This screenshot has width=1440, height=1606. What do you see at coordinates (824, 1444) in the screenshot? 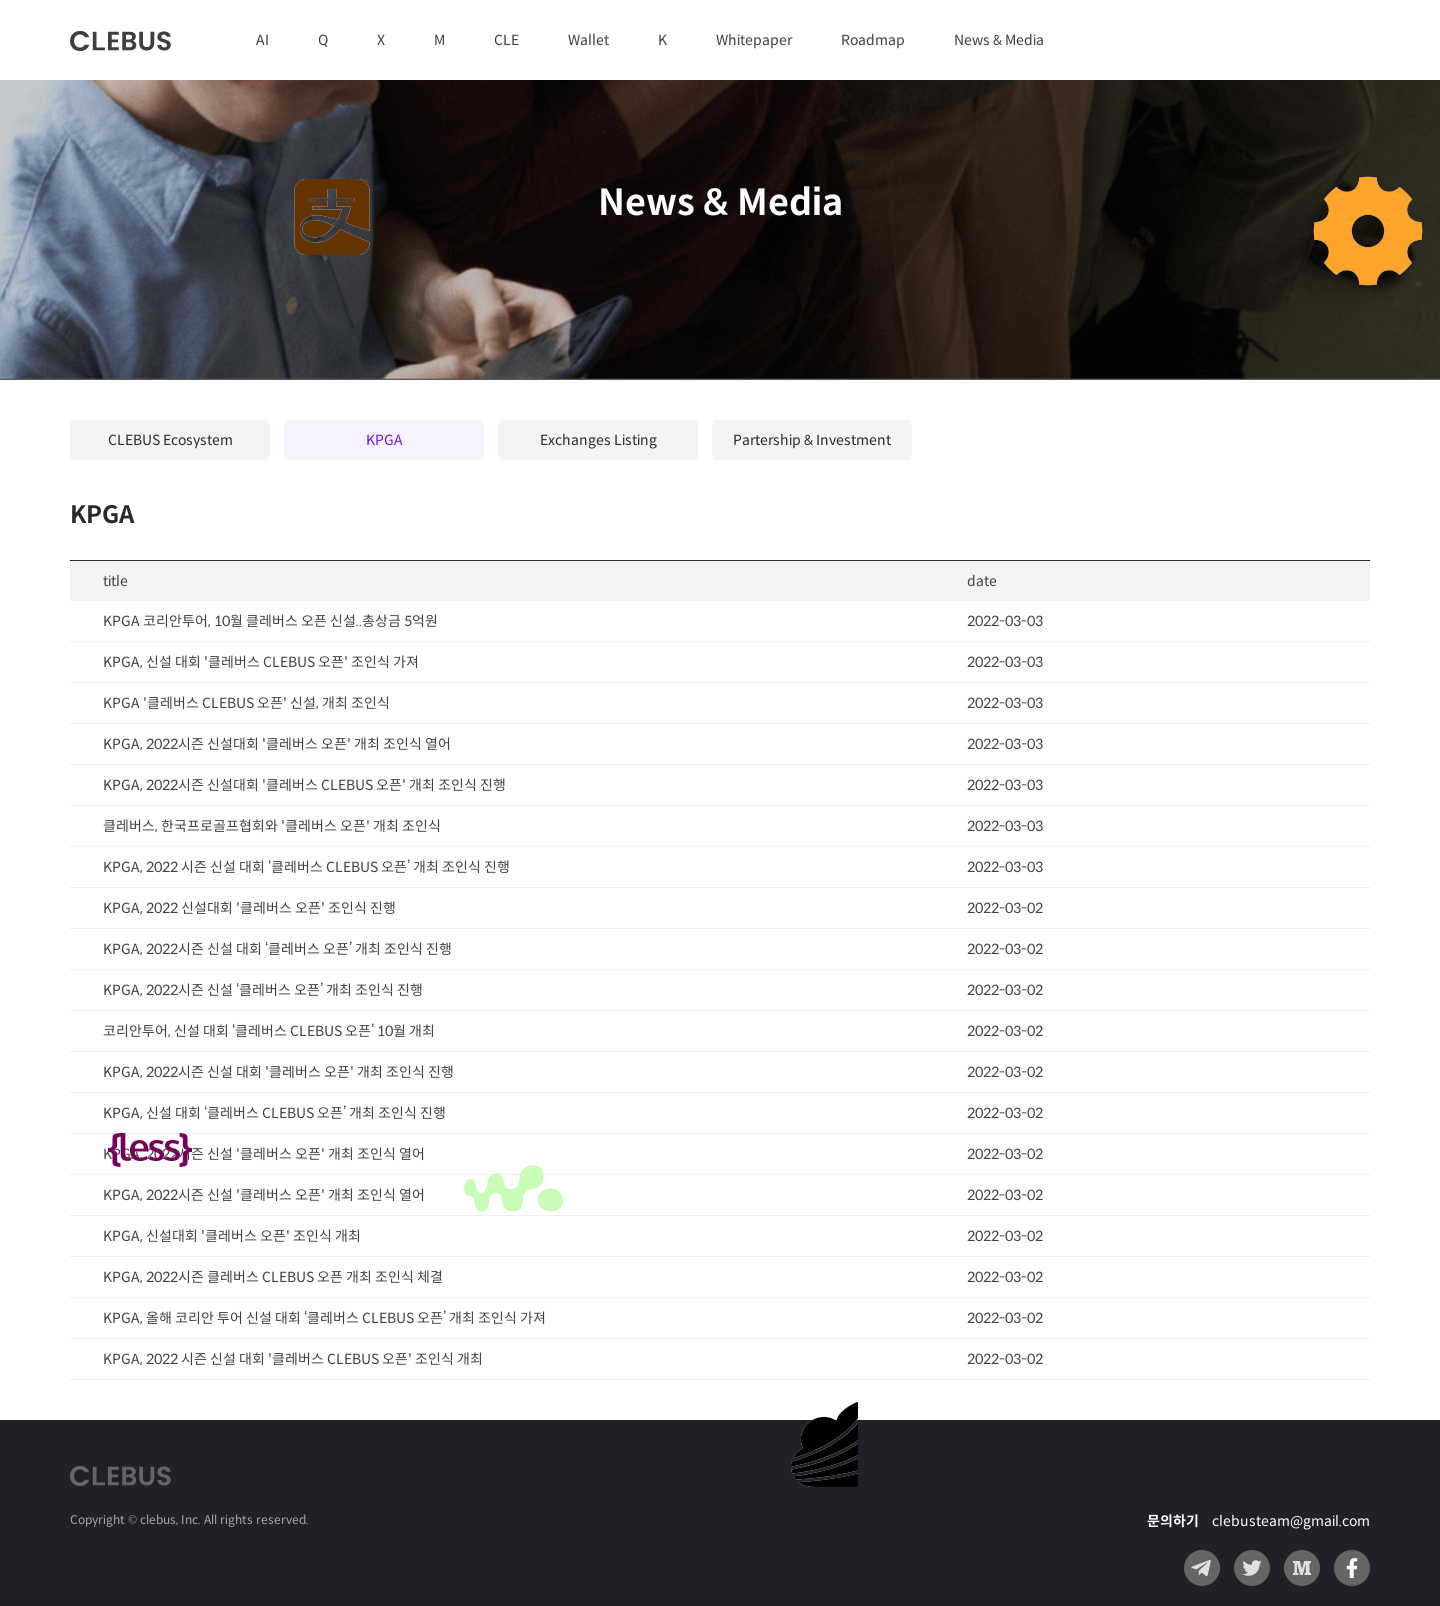
I see `opennebula cloud management platform logo` at bounding box center [824, 1444].